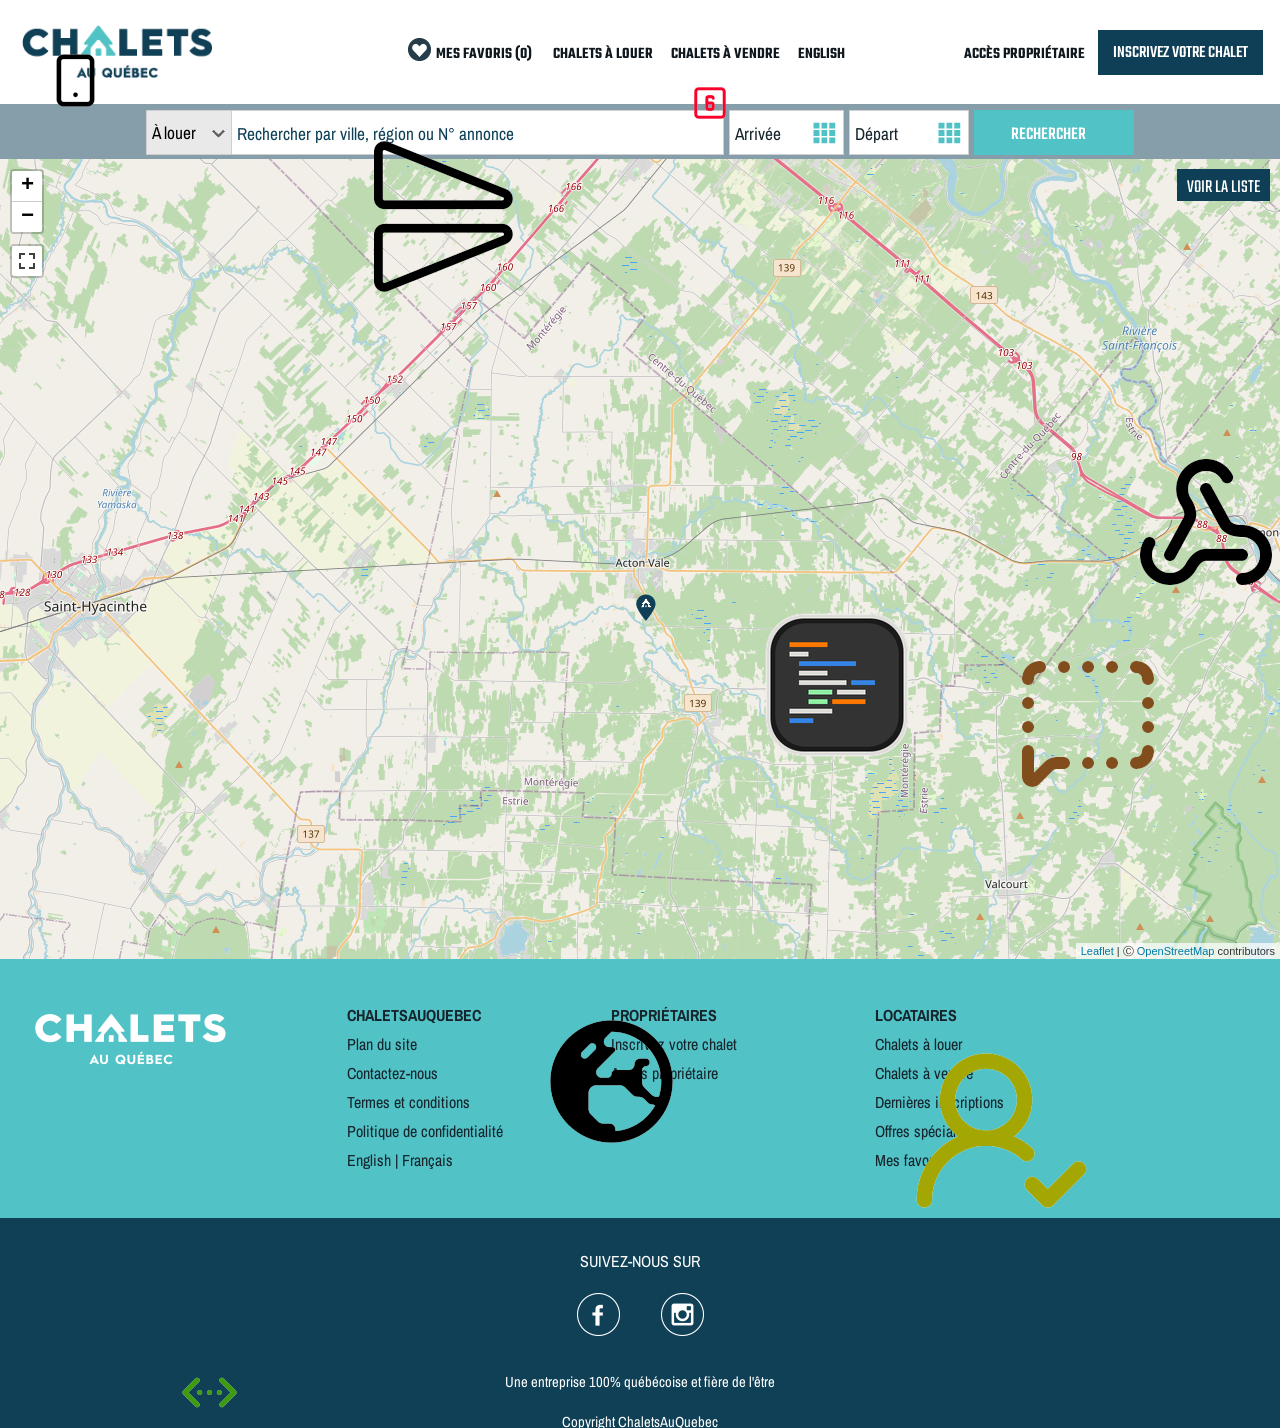 The width and height of the screenshot is (1280, 1428). I want to click on open software development tools, so click(837, 685).